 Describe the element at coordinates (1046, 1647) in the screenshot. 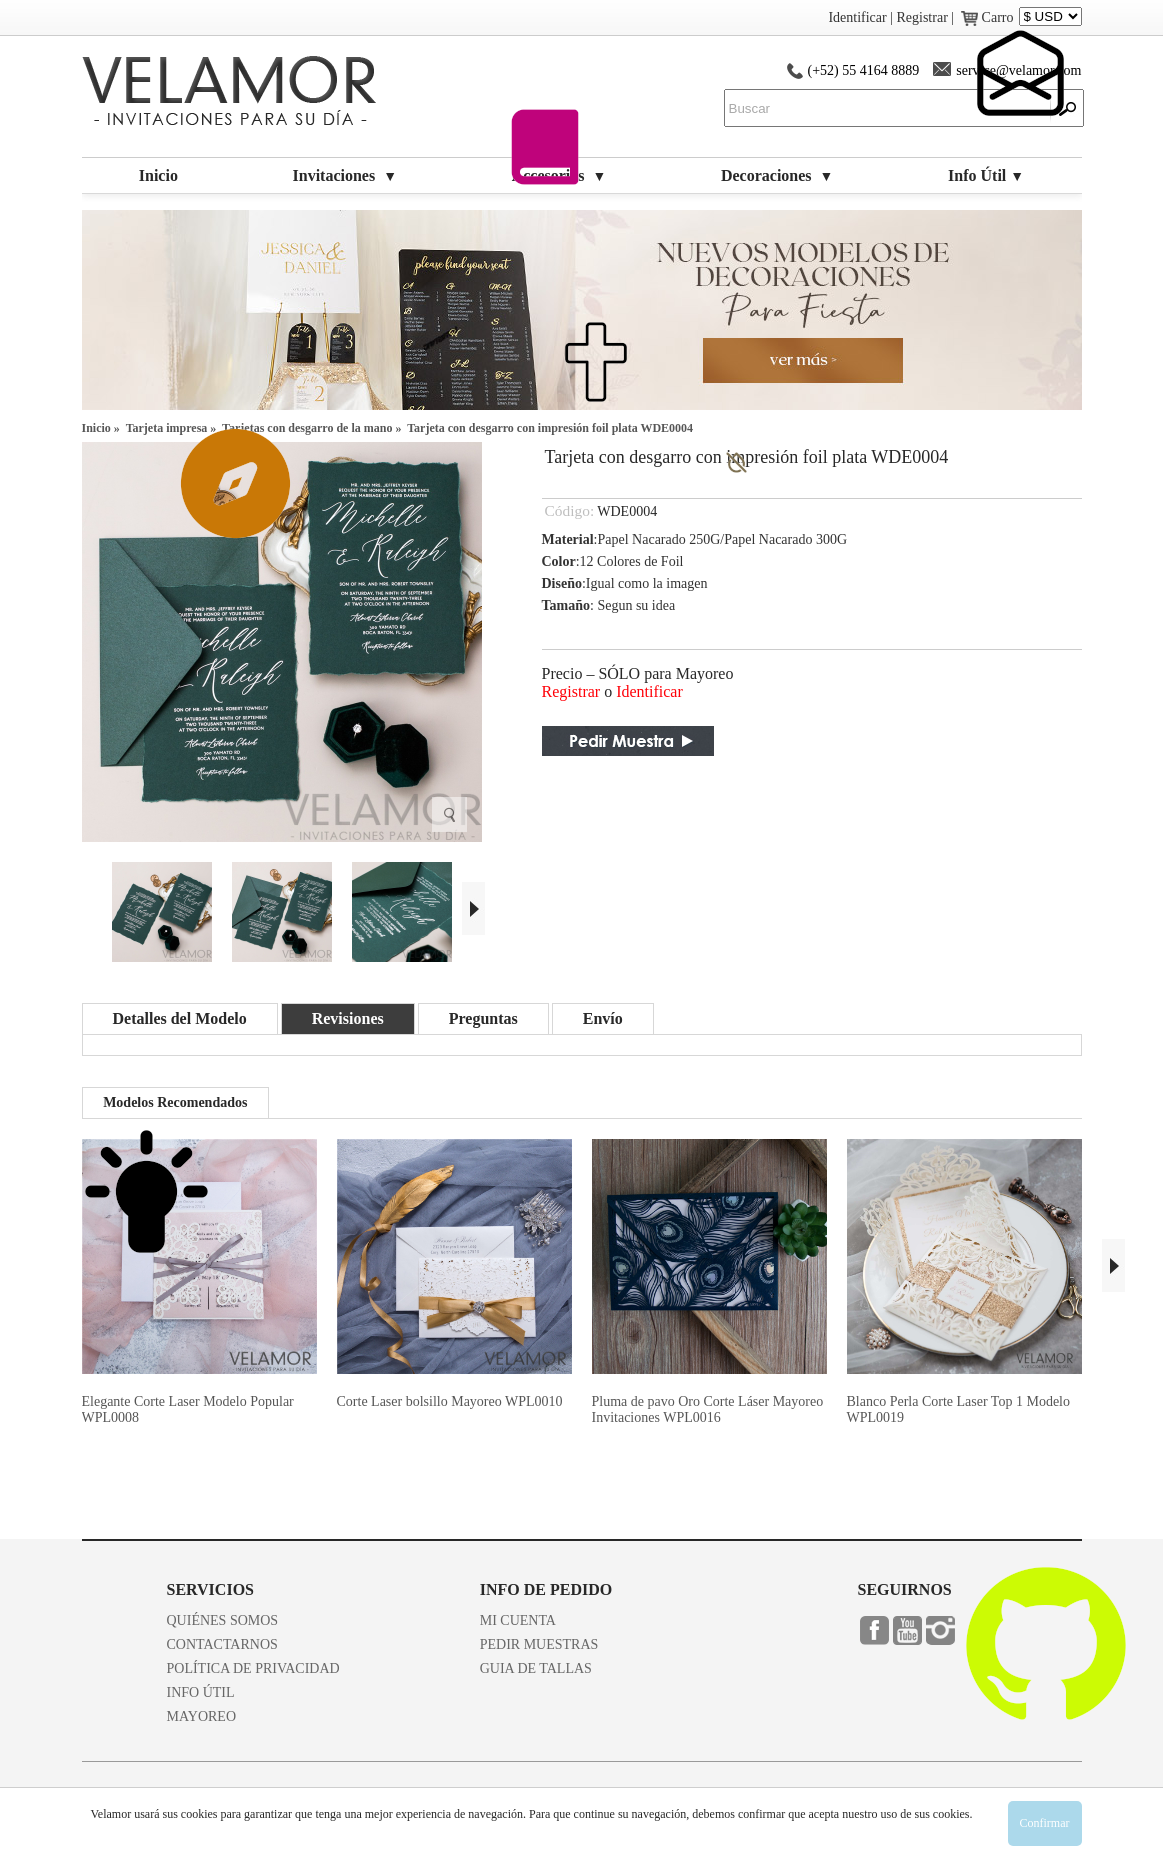

I see `visit github profile or repository` at that location.